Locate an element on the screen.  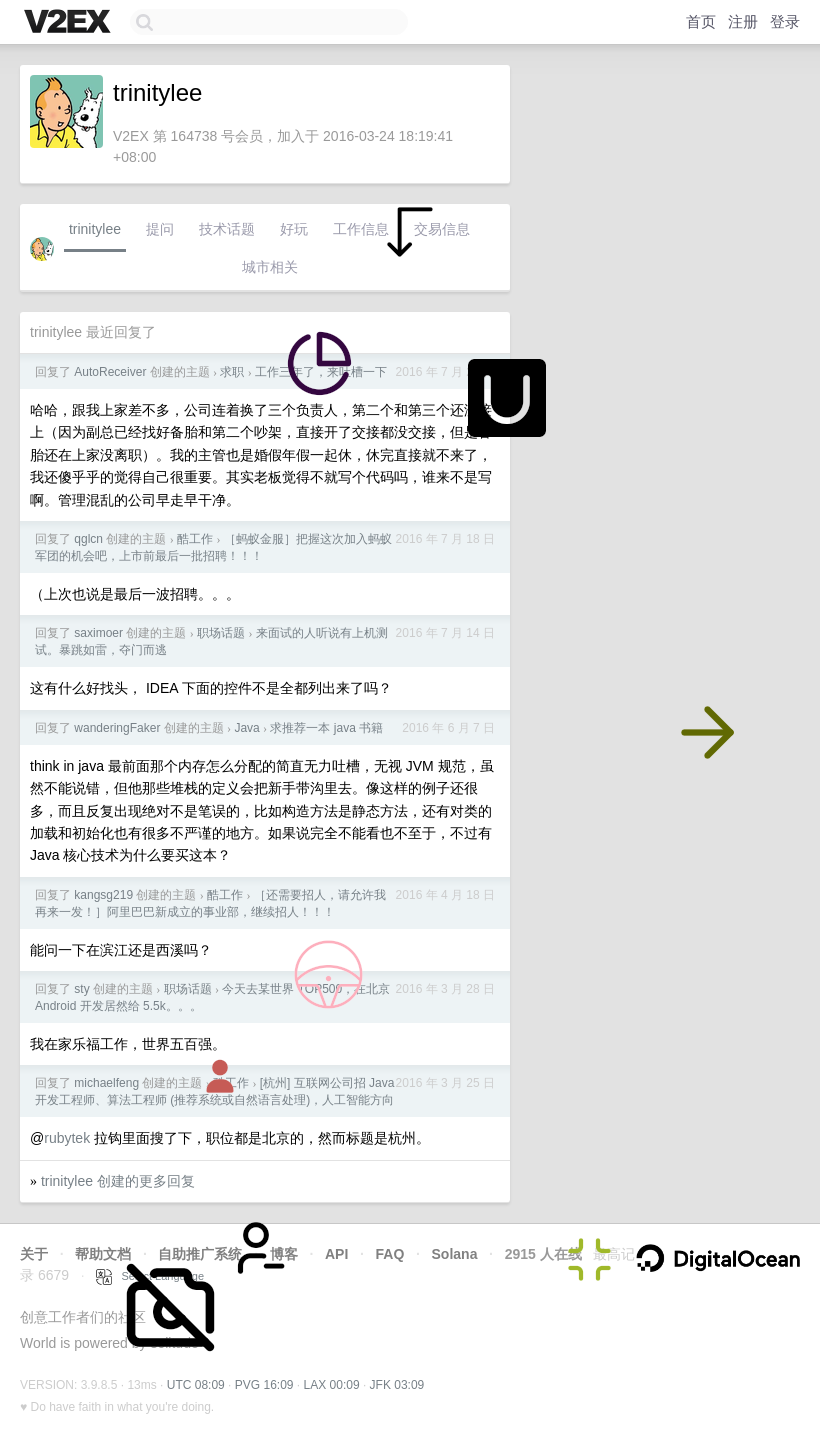
navigate back and down in a menu hierarchy is located at coordinates (410, 232).